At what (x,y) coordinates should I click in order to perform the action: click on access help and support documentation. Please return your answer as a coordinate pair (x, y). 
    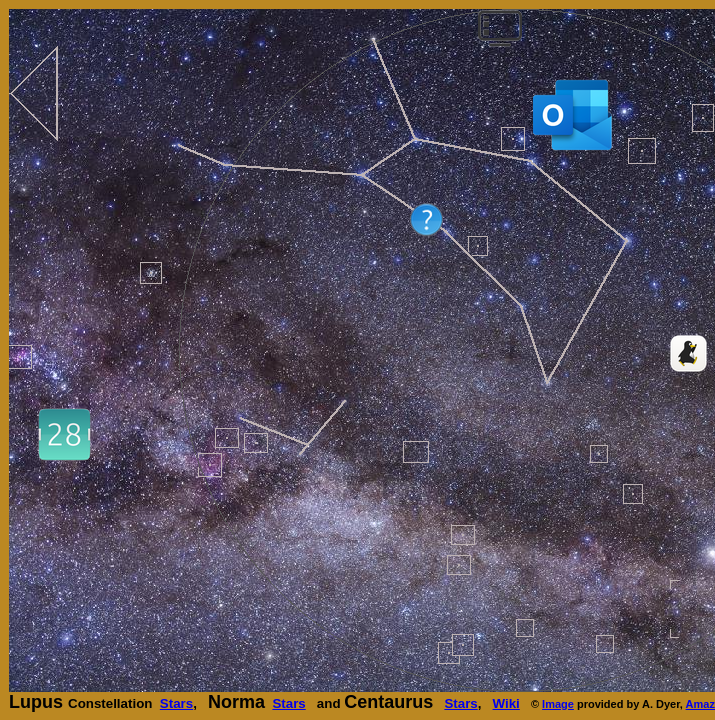
    Looking at the image, I should click on (426, 219).